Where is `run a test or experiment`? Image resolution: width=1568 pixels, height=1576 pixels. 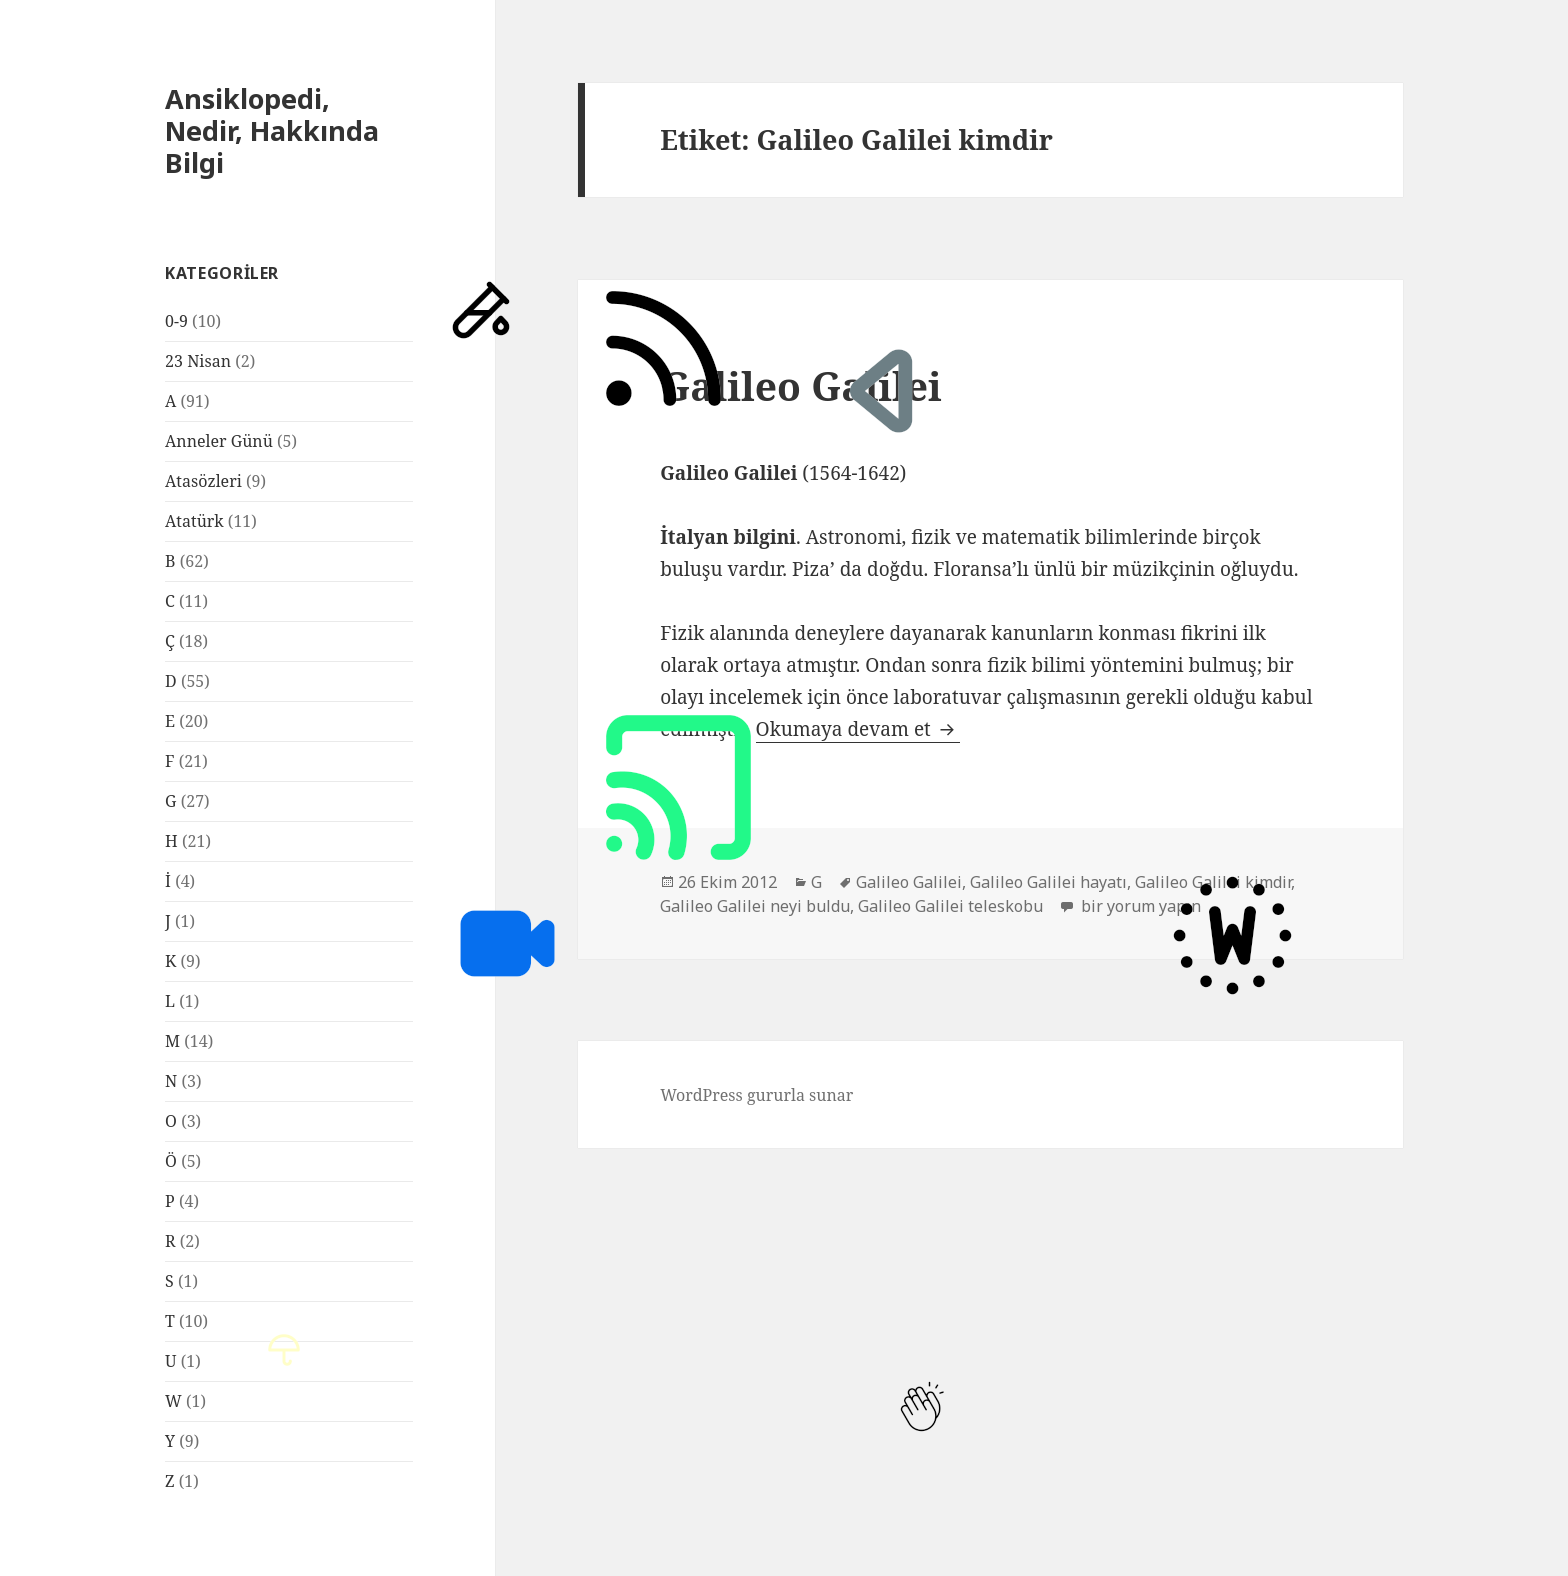
run a test or experiment is located at coordinates (481, 310).